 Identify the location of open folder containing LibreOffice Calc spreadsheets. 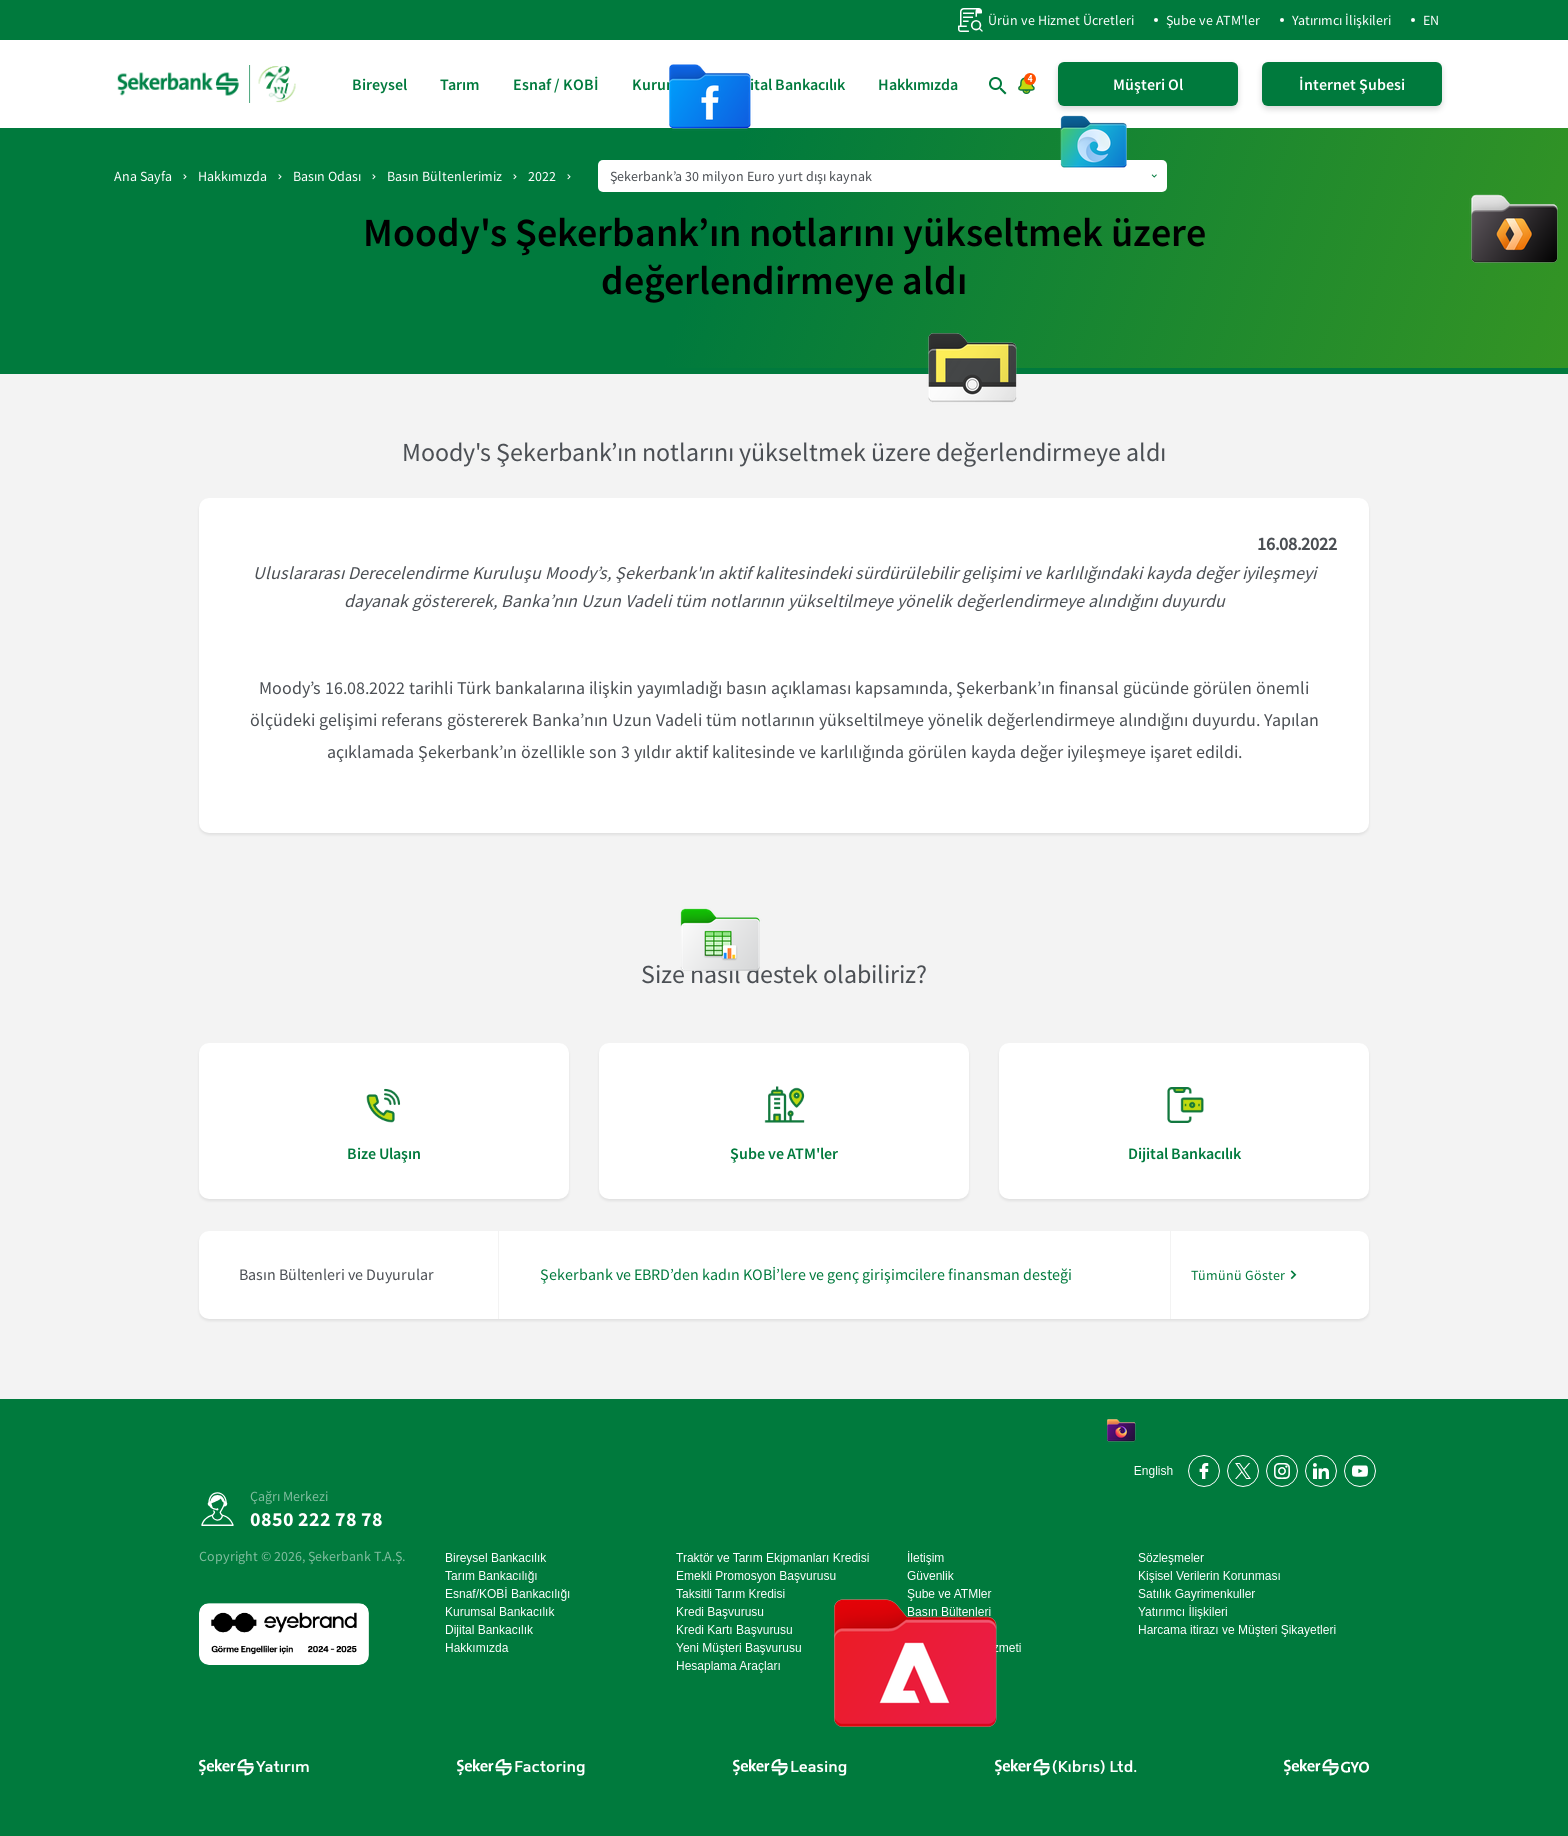
(720, 942).